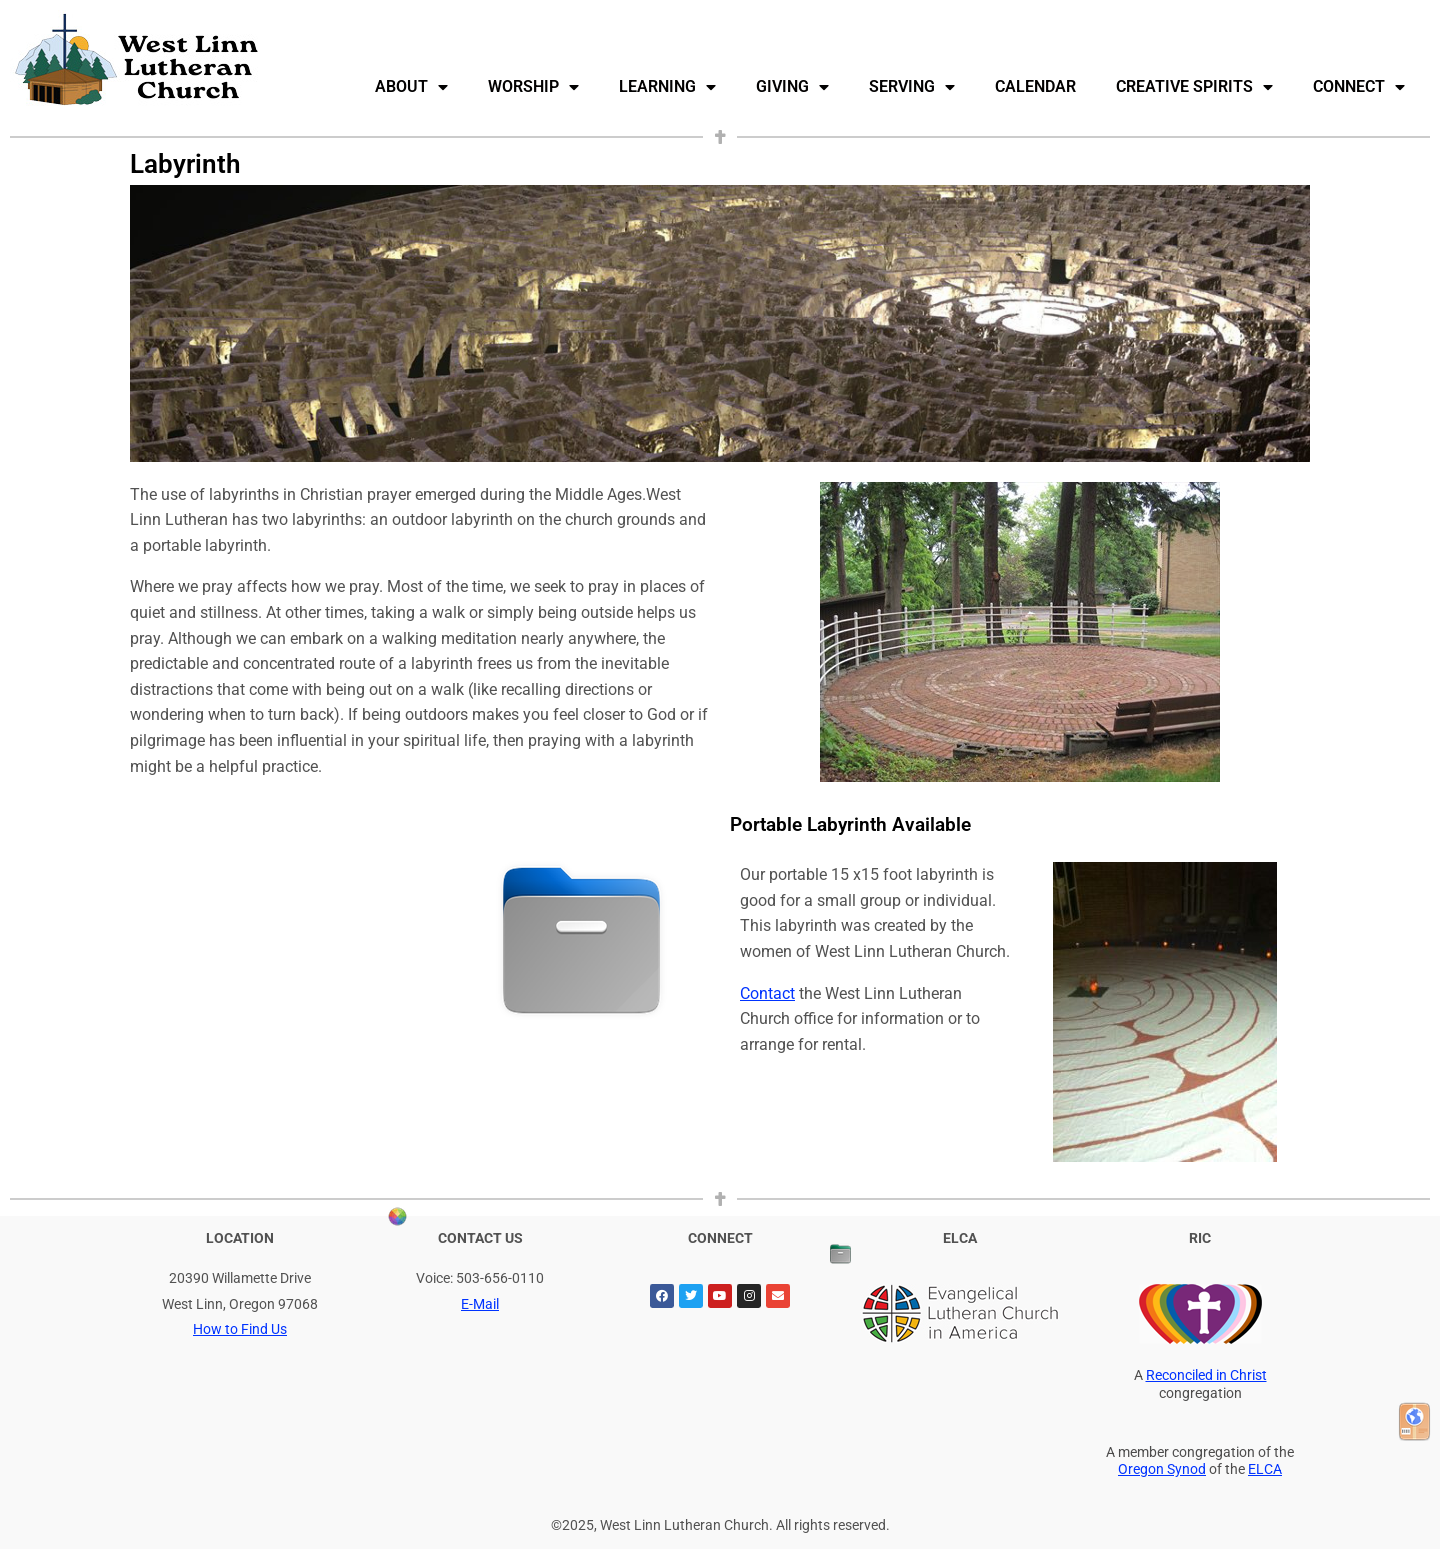  I want to click on open the file manager application, so click(581, 940).